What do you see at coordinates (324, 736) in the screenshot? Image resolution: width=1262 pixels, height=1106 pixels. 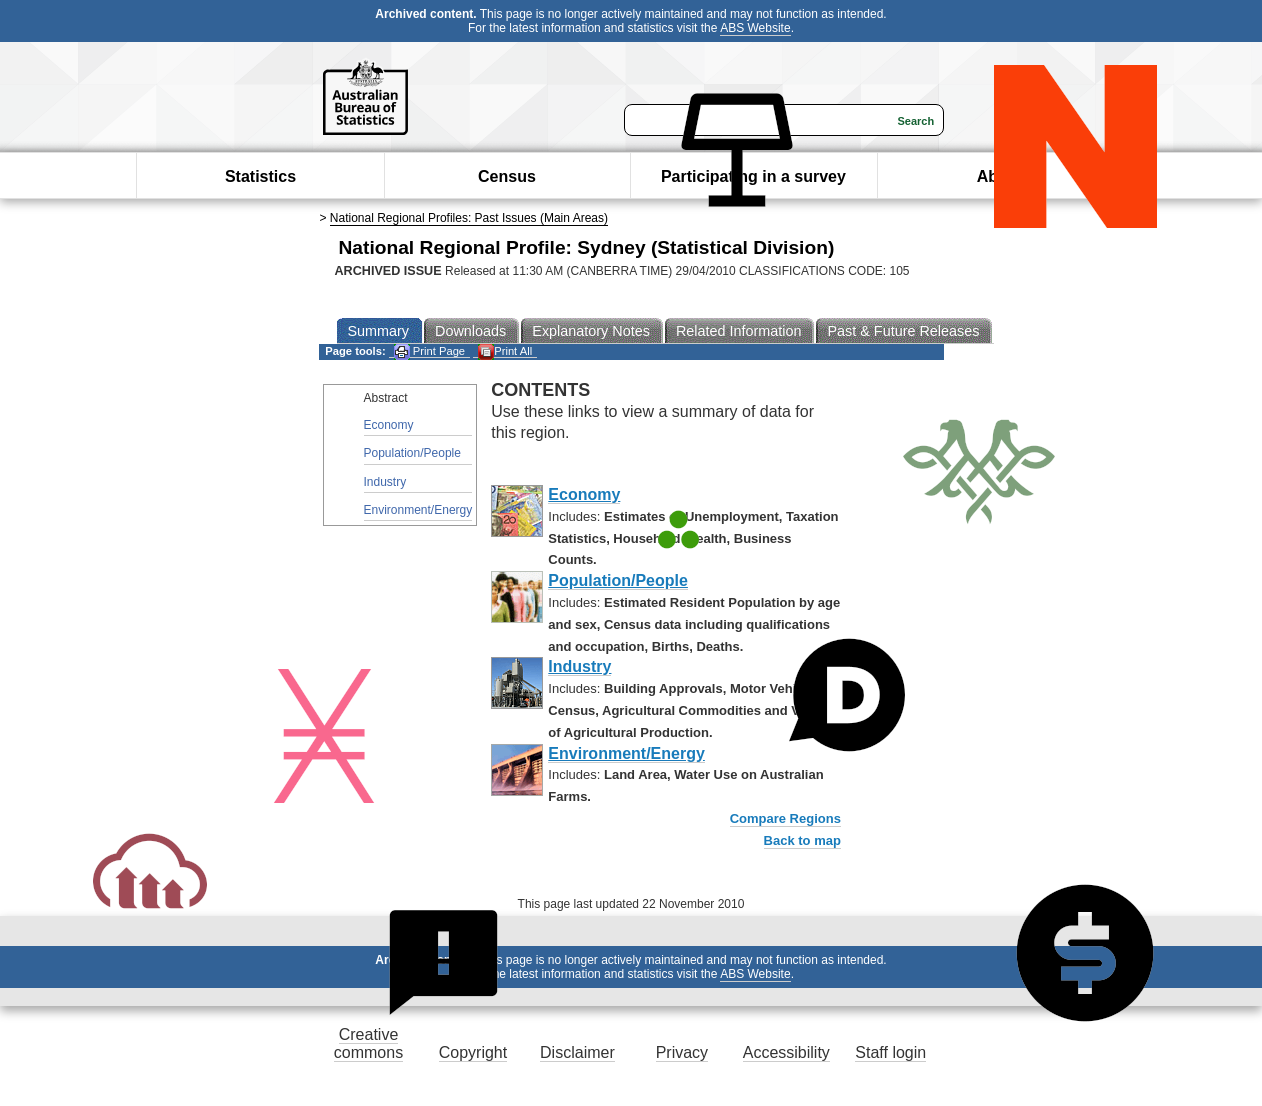 I see `nano cryptocurrency logo` at bounding box center [324, 736].